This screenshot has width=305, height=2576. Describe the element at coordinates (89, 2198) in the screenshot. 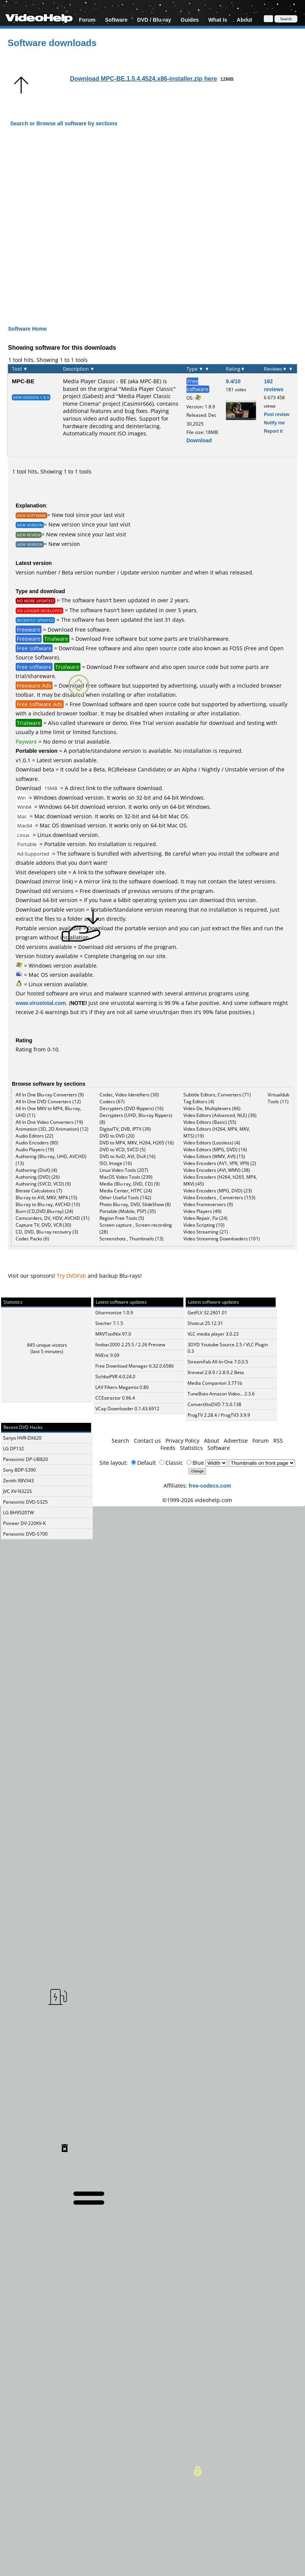

I see `drag to reorder or rearrange items` at that location.